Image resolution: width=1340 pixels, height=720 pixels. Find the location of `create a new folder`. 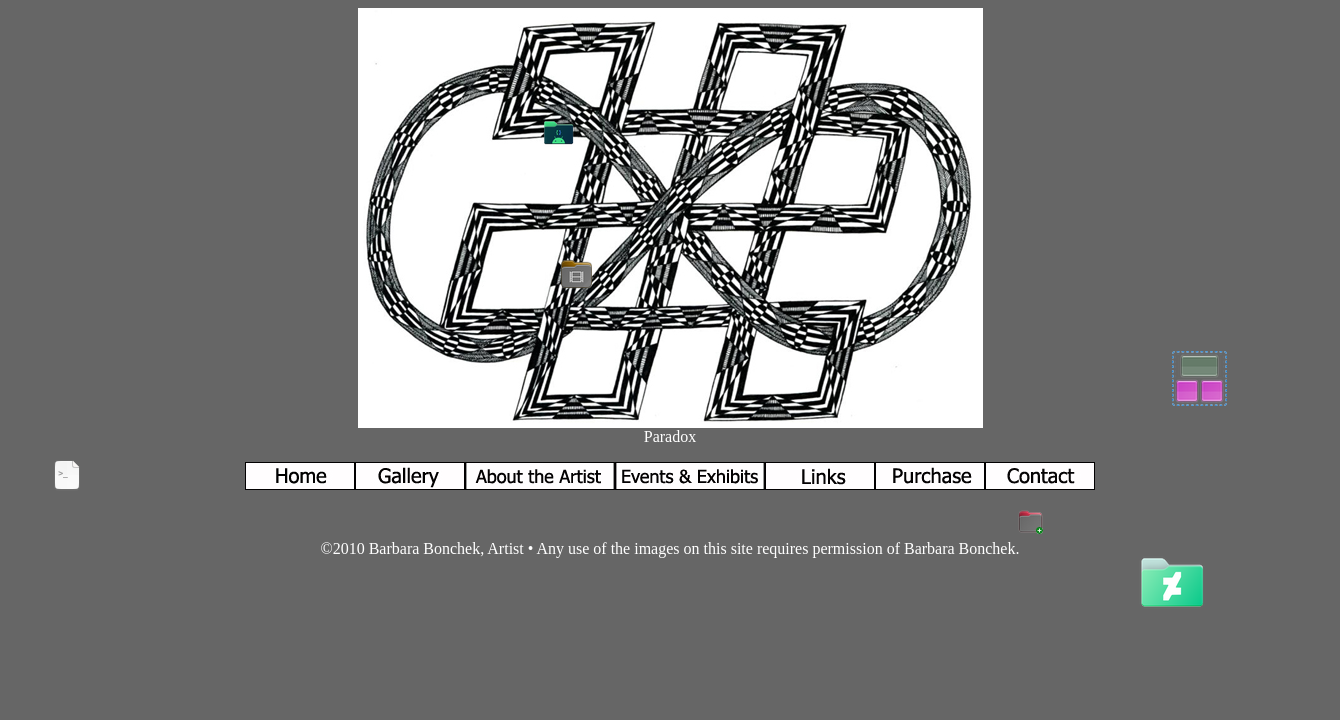

create a new folder is located at coordinates (1030, 521).